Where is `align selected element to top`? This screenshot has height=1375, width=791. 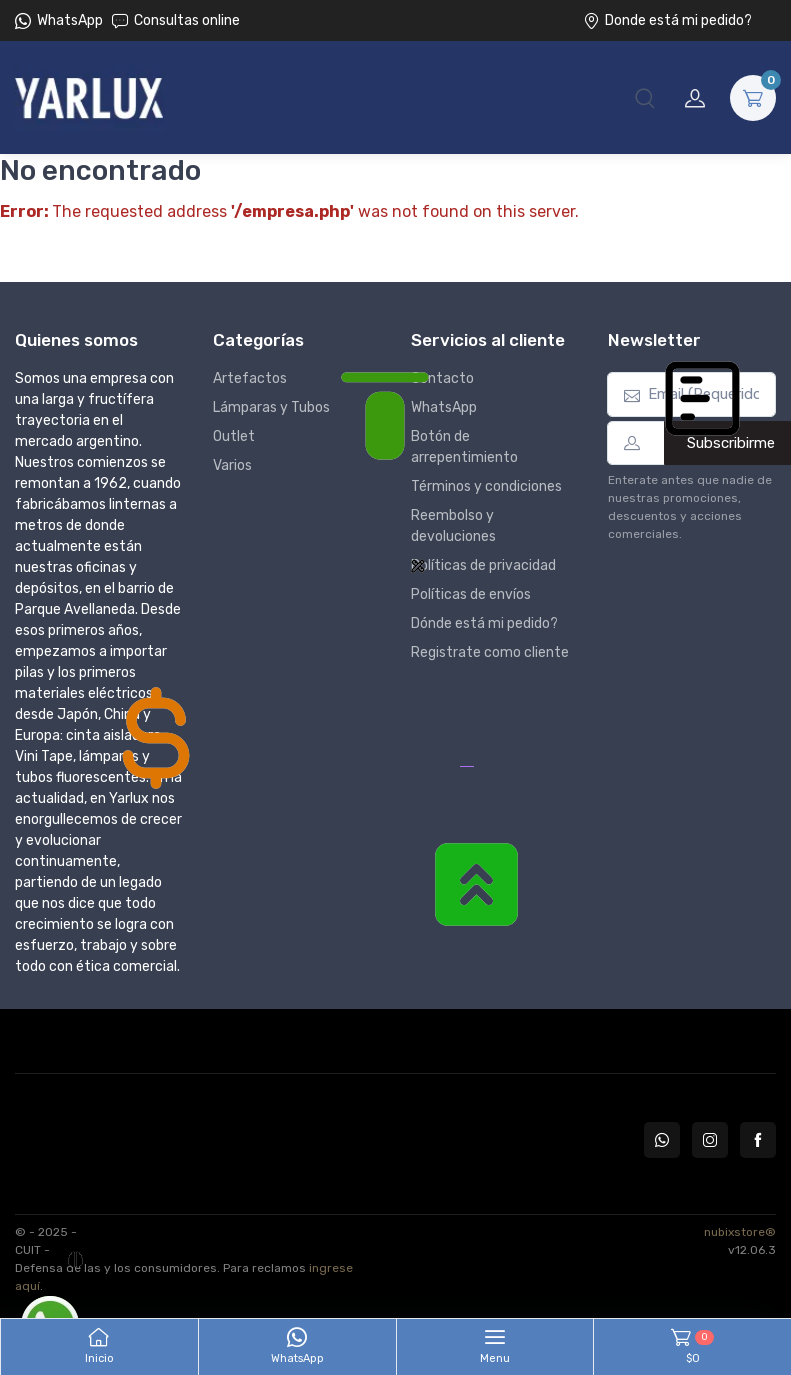
align selected element to top is located at coordinates (385, 416).